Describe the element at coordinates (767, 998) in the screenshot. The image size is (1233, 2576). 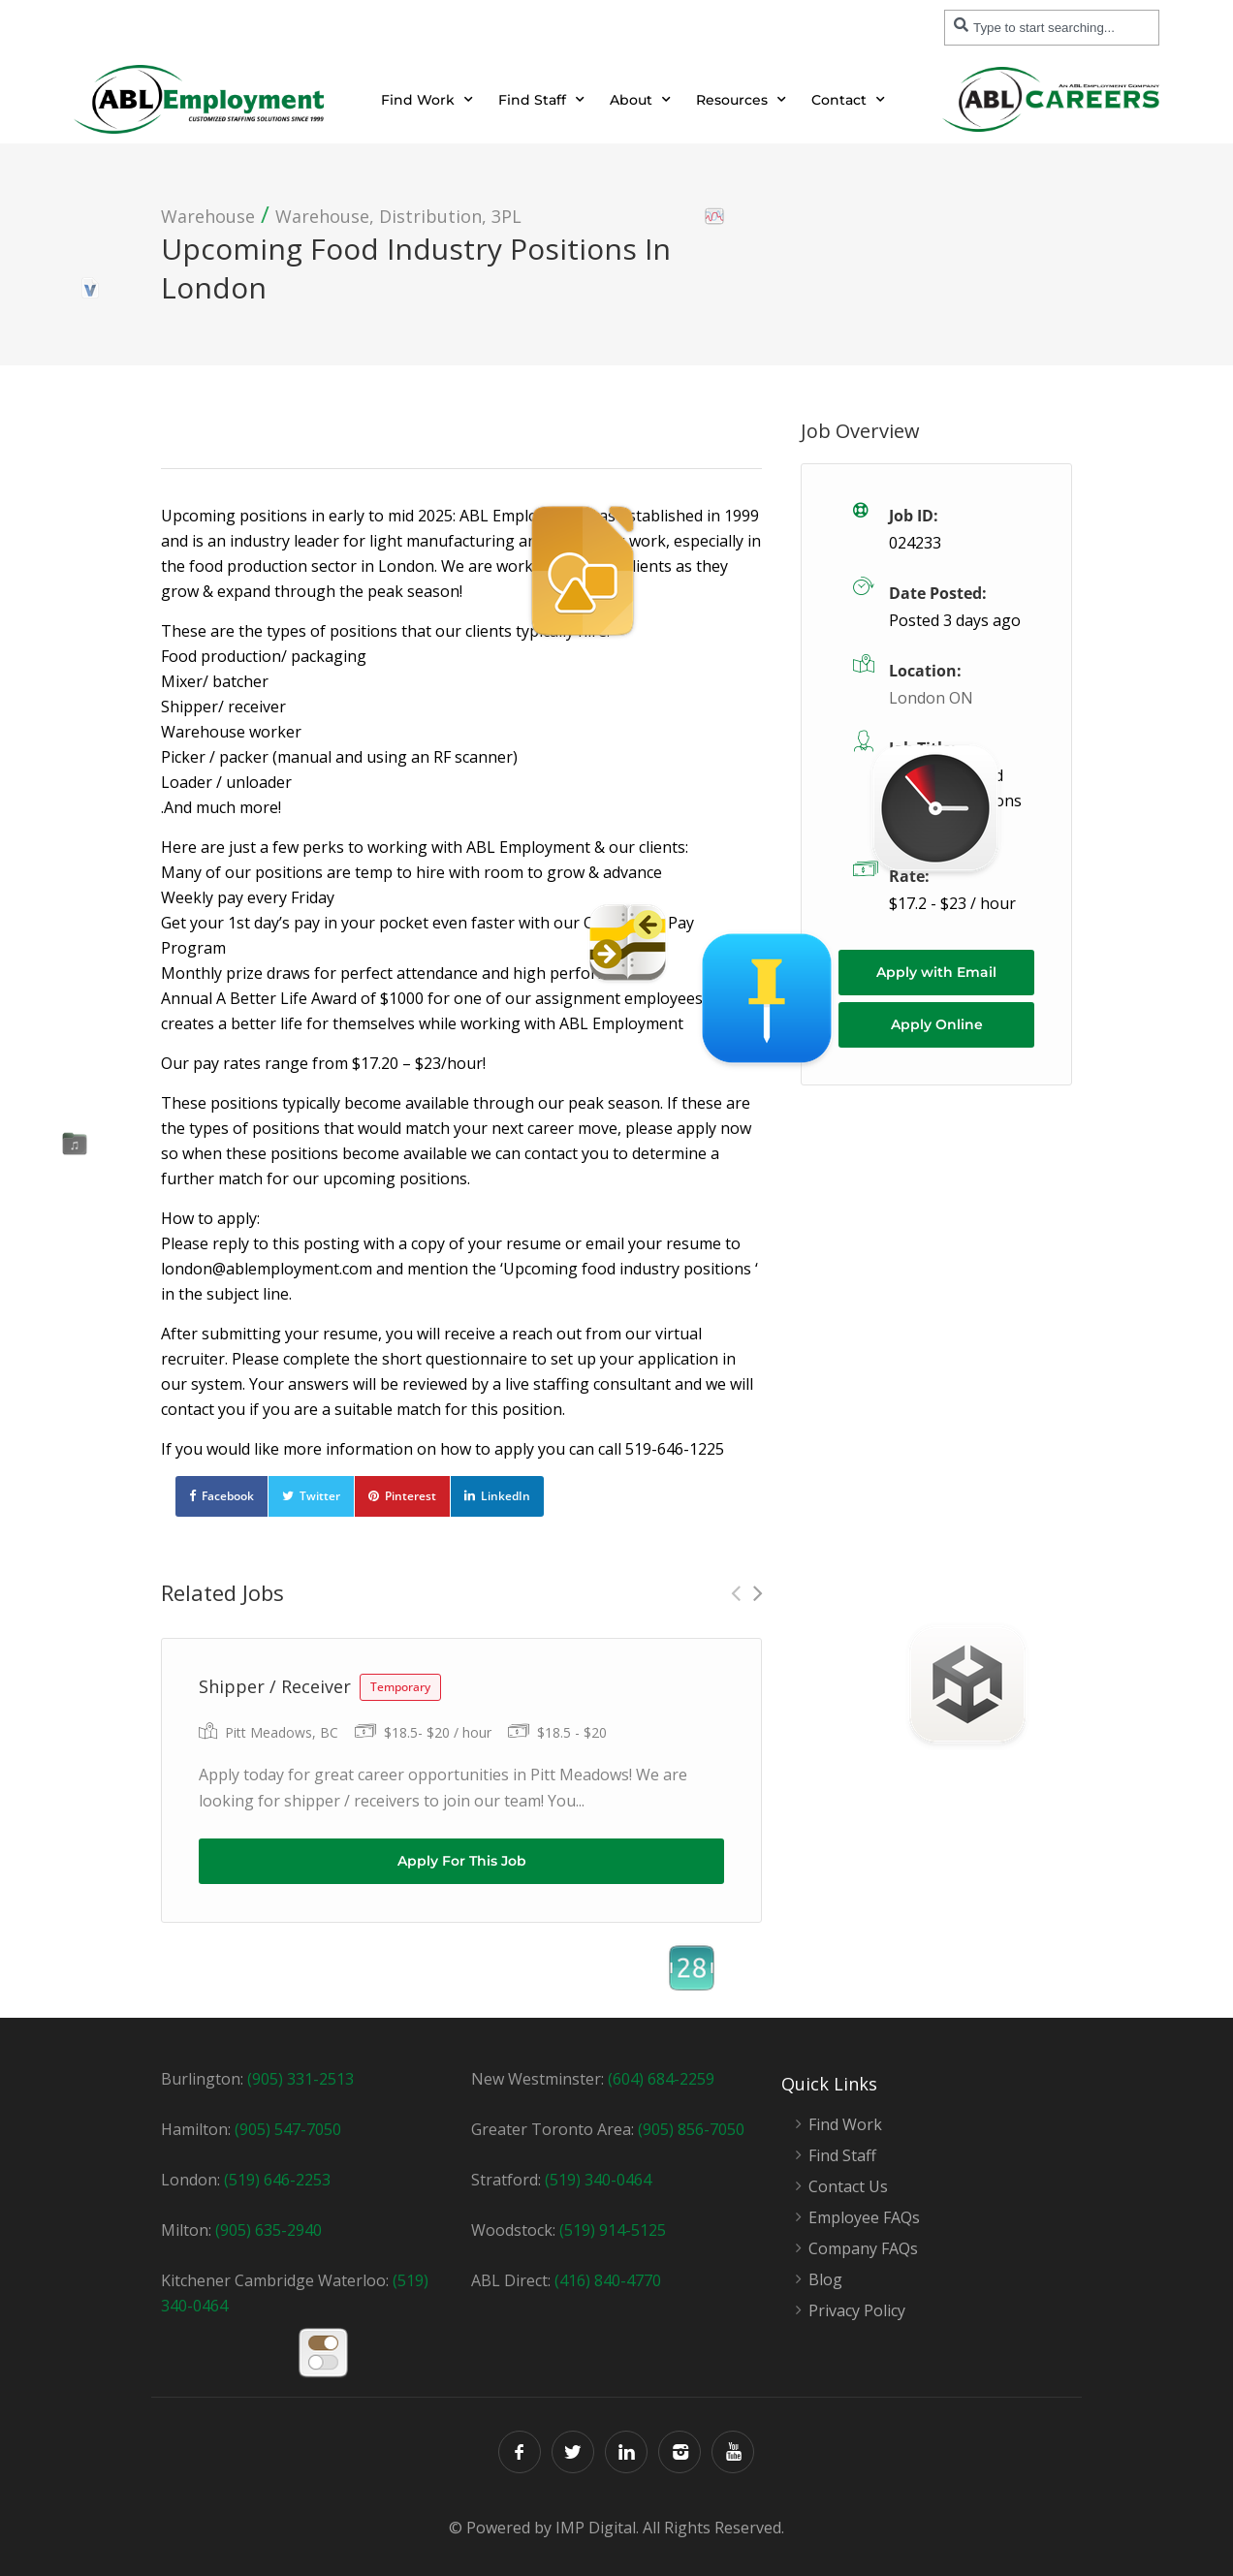
I see `open pinapp for saving and organizing pins` at that location.